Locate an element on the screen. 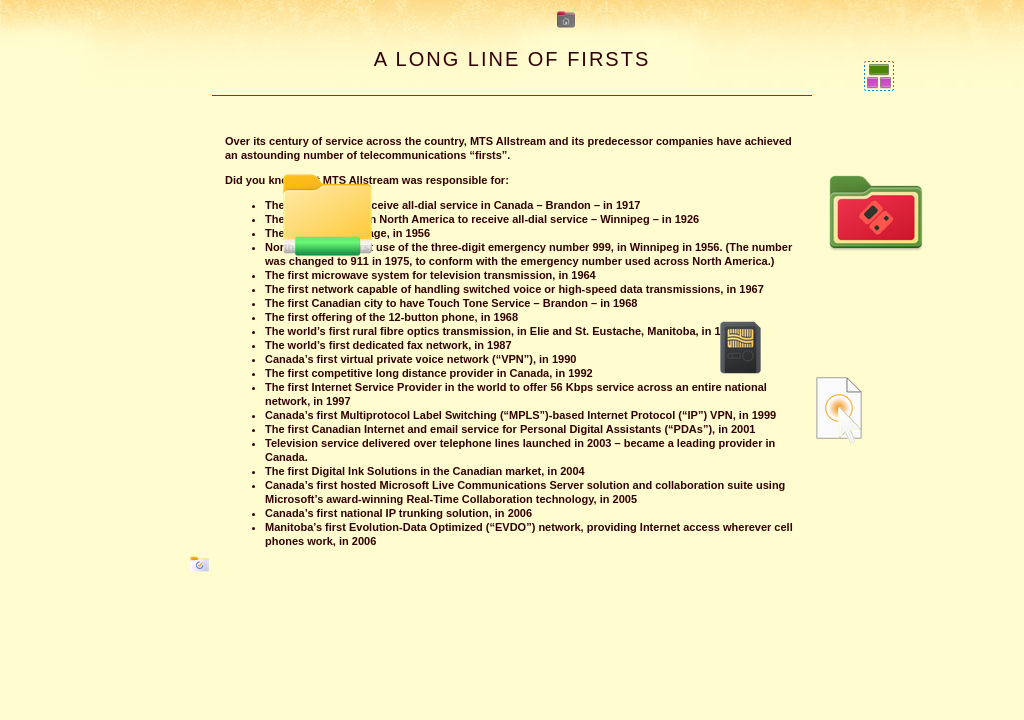  select a file from your documents is located at coordinates (839, 408).